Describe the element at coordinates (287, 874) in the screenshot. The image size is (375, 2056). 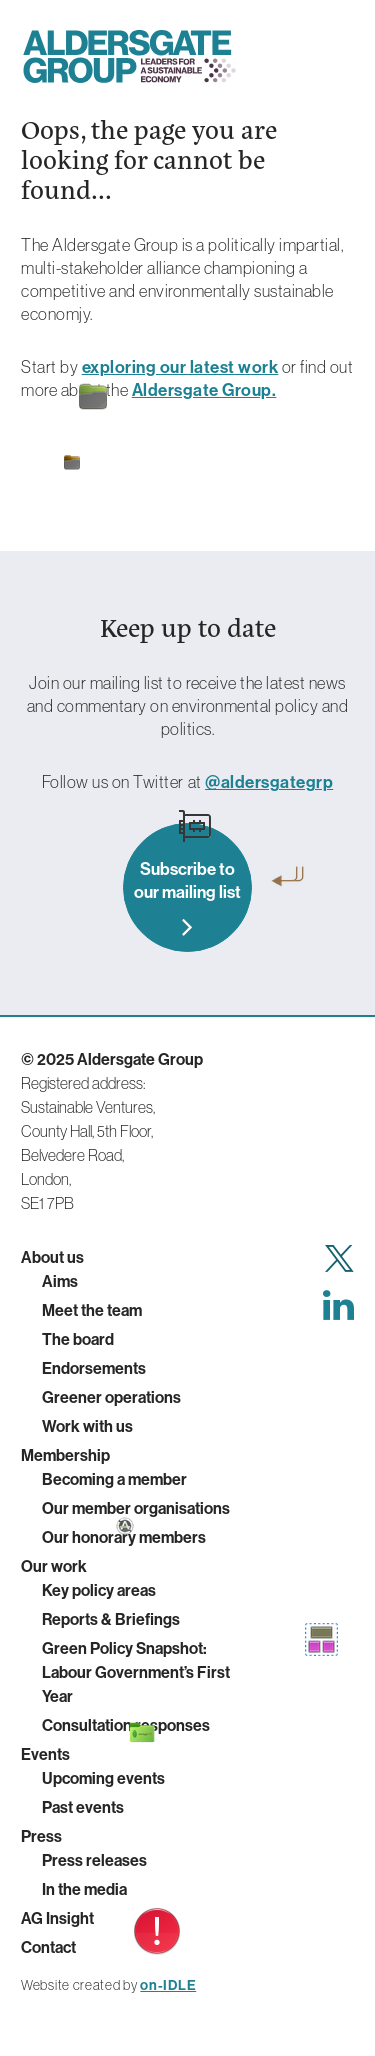
I see `reply to all recipients of an email` at that location.